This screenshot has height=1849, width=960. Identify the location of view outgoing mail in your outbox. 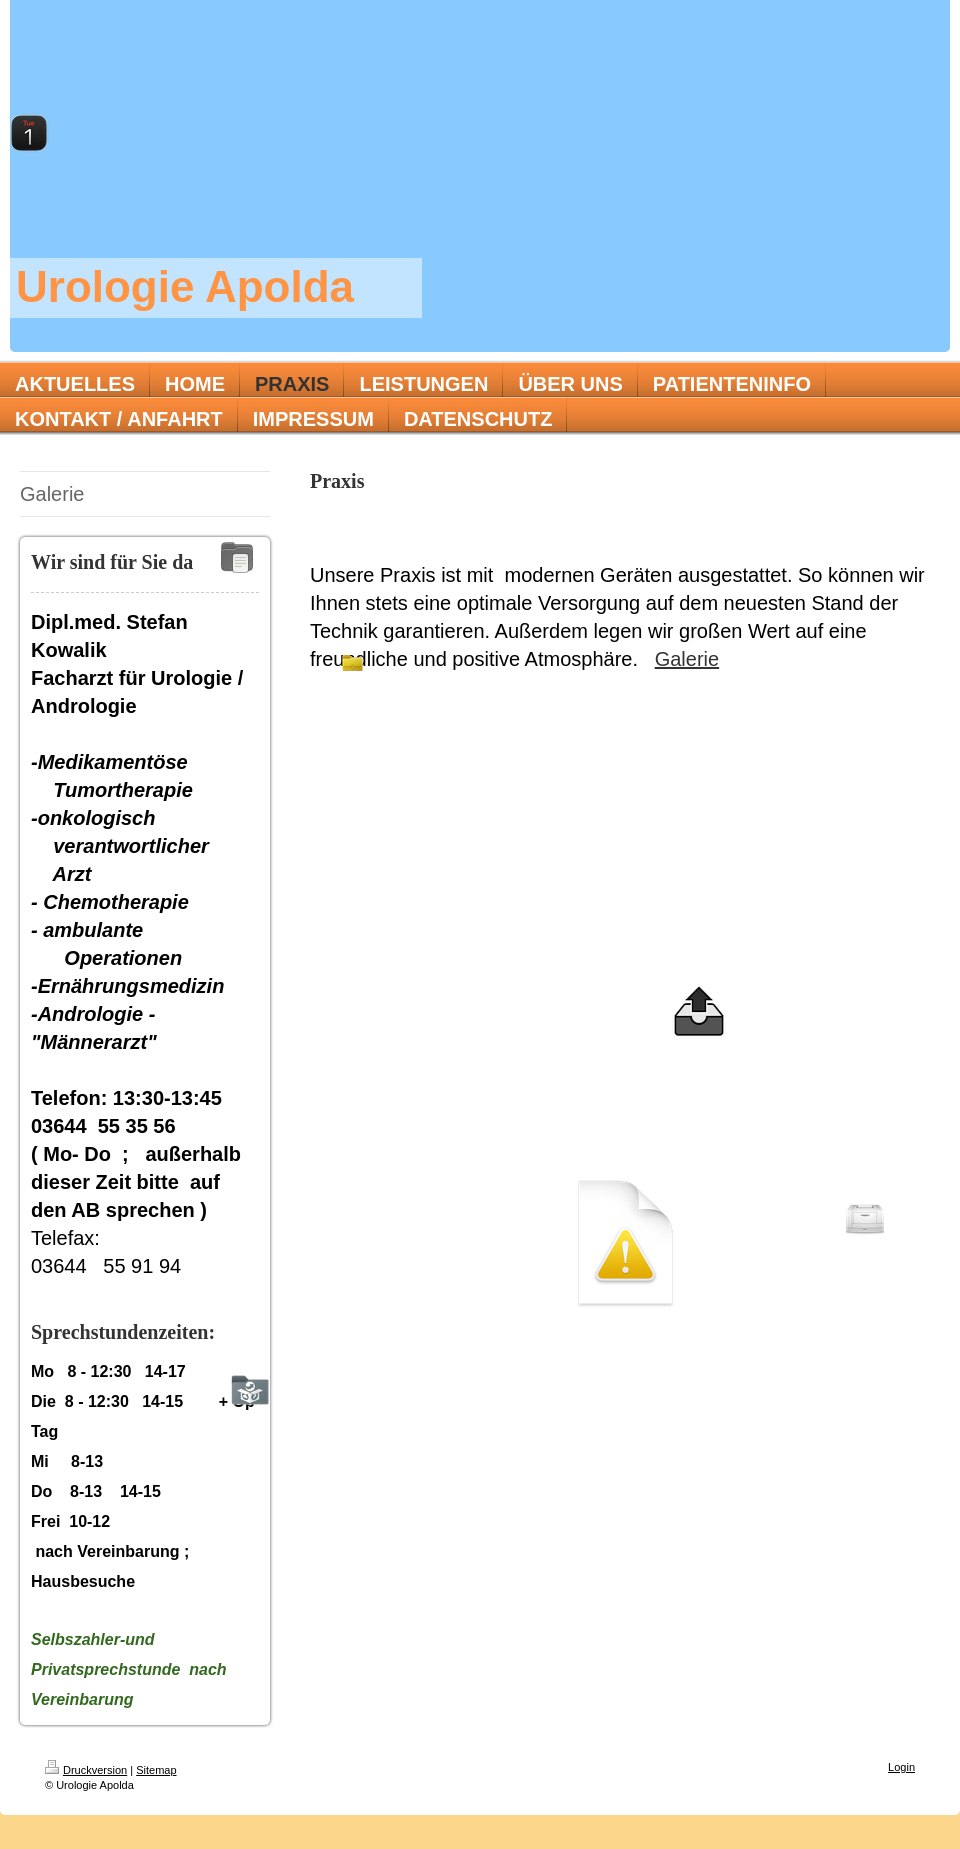
(699, 1014).